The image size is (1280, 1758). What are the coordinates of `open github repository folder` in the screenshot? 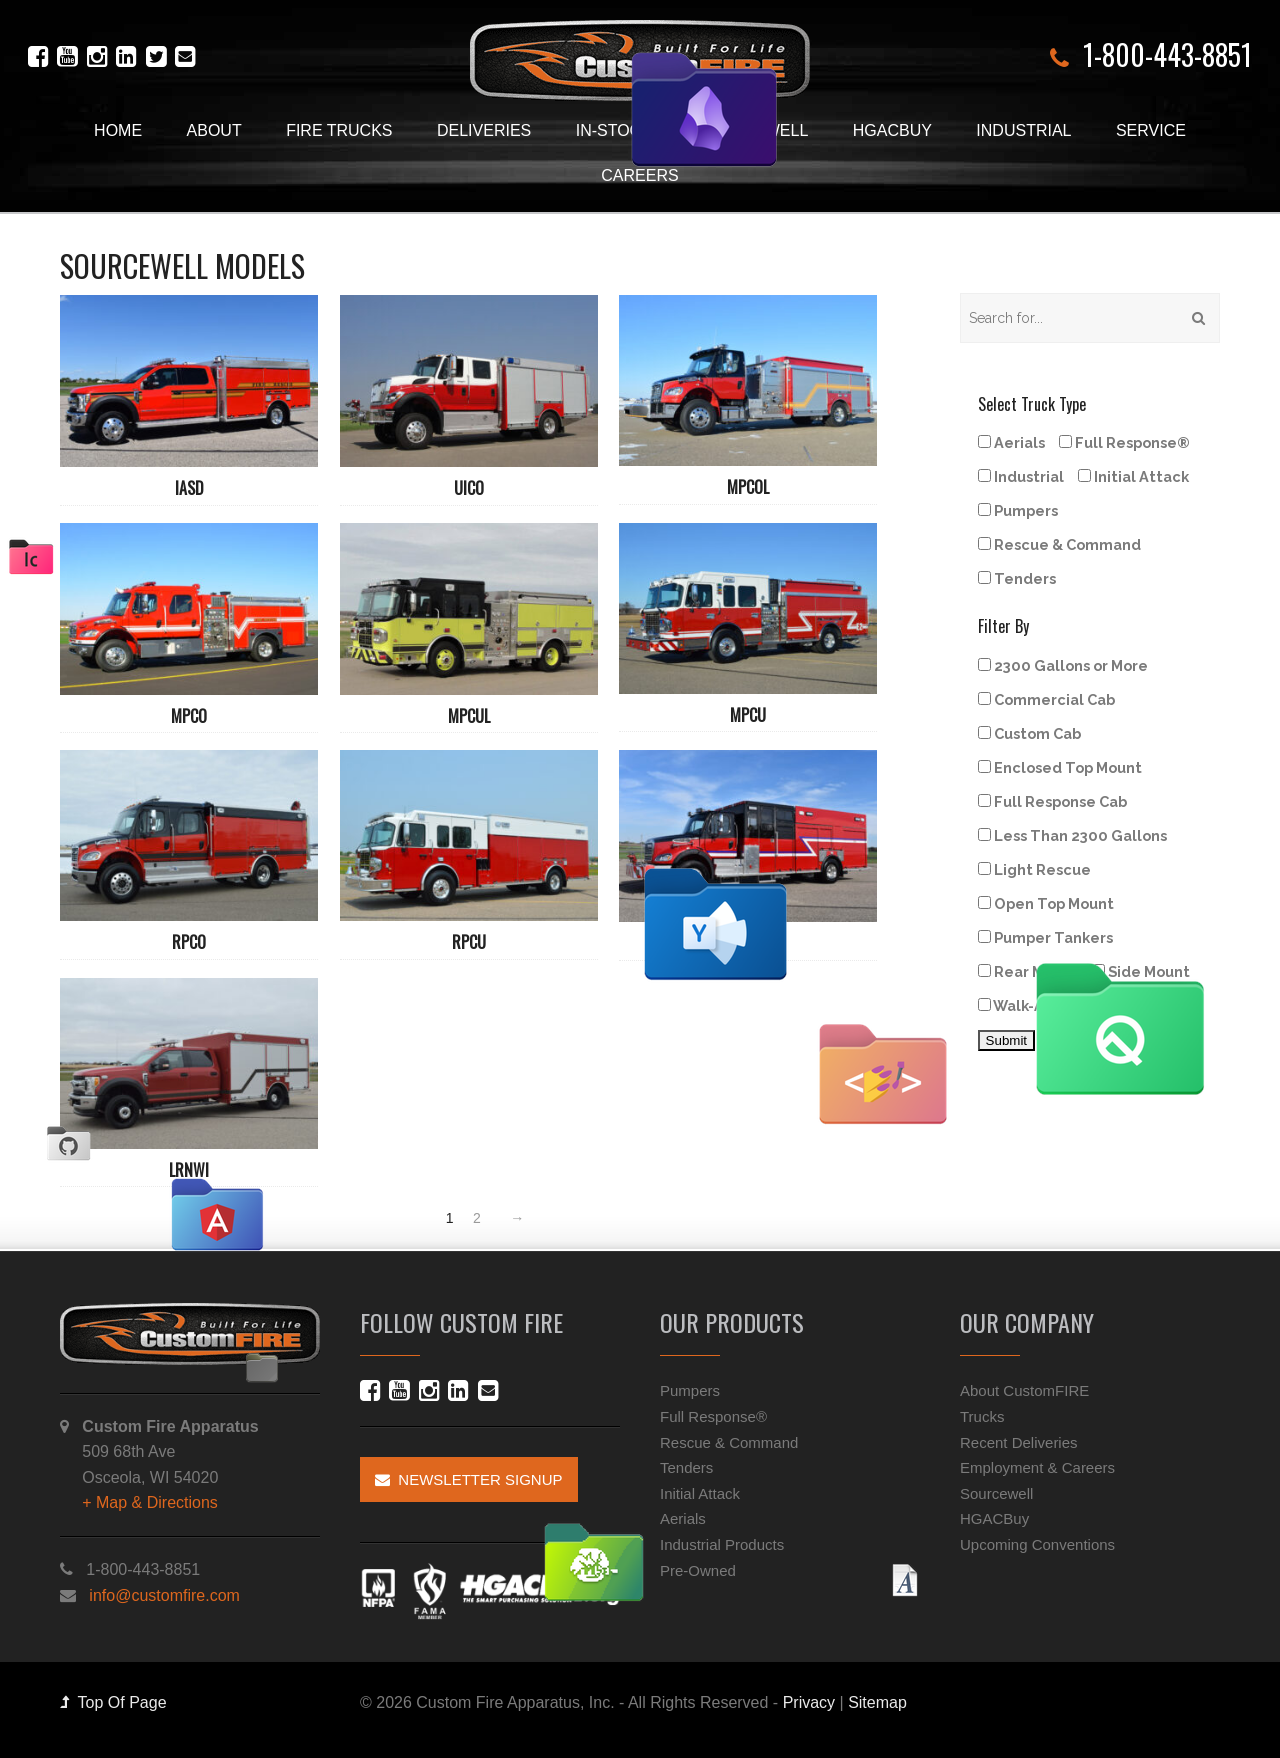 It's located at (68, 1144).